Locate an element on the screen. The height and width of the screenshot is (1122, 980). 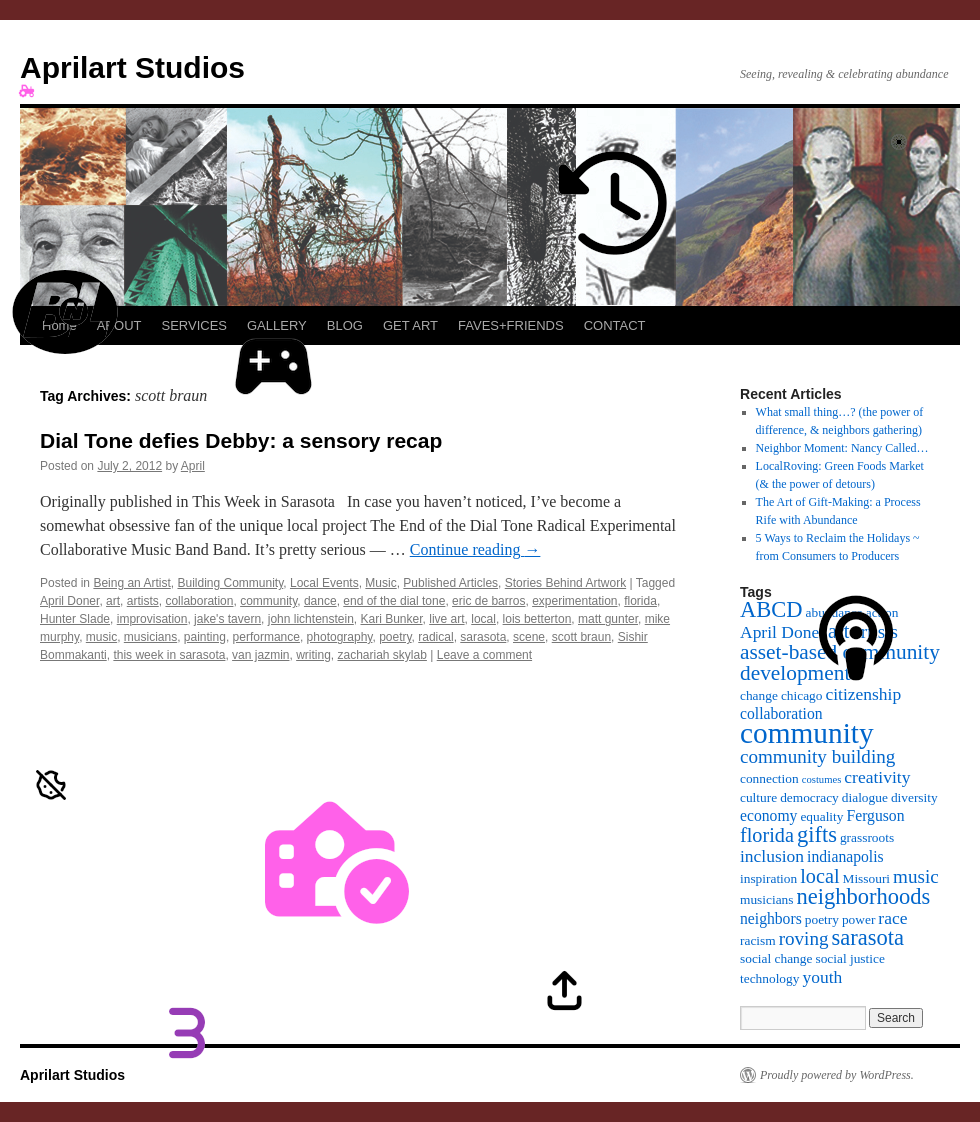
buy n large corporation logo from WALL-E is located at coordinates (65, 312).